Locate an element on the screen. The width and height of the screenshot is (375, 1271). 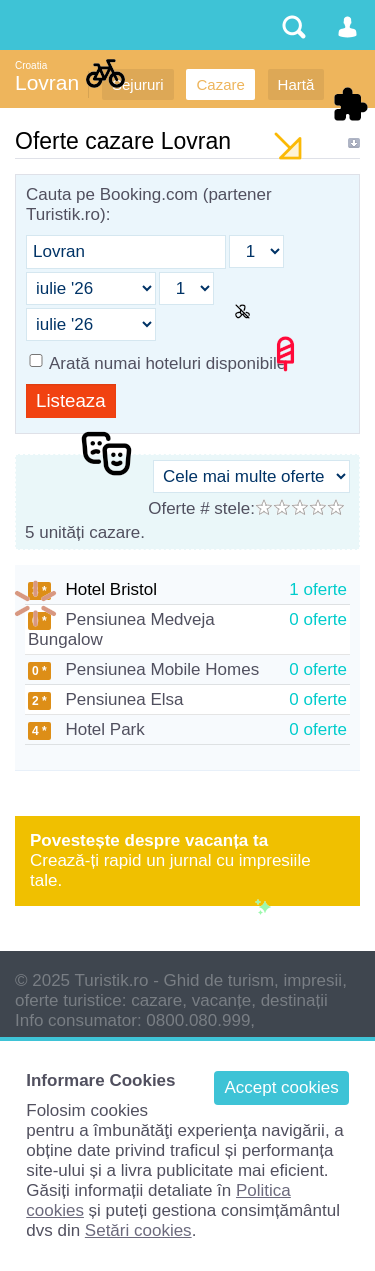
access bike rental or cycling options is located at coordinates (105, 73).